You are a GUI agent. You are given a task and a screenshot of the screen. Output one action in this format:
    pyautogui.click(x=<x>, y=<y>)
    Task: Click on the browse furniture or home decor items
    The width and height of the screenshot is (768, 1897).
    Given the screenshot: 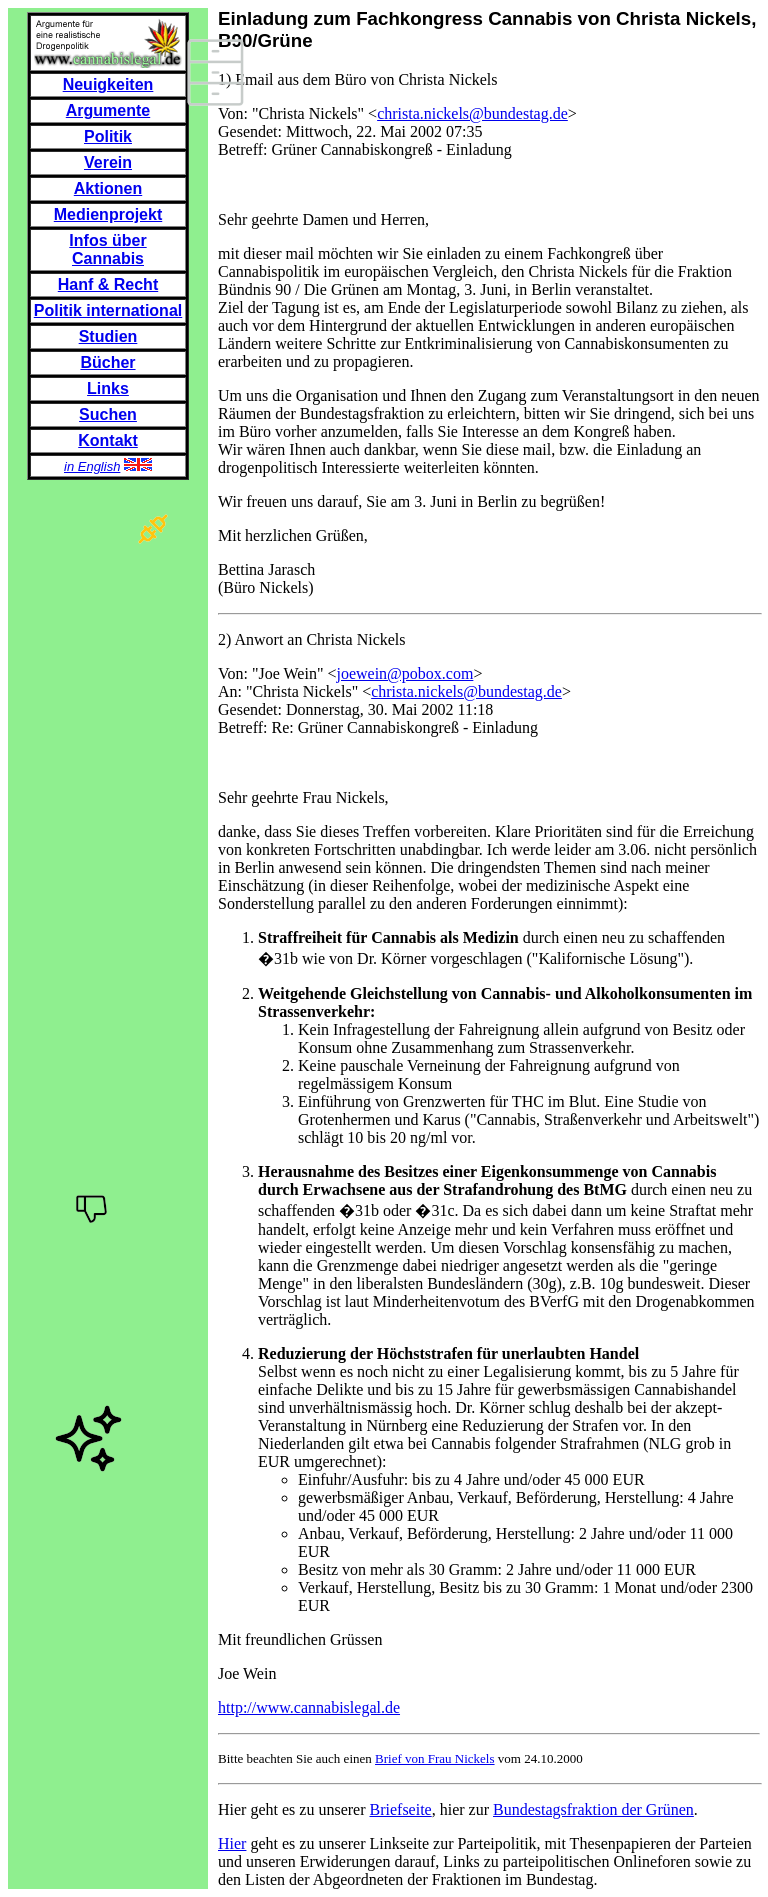 What is the action you would take?
    pyautogui.click(x=215, y=72)
    